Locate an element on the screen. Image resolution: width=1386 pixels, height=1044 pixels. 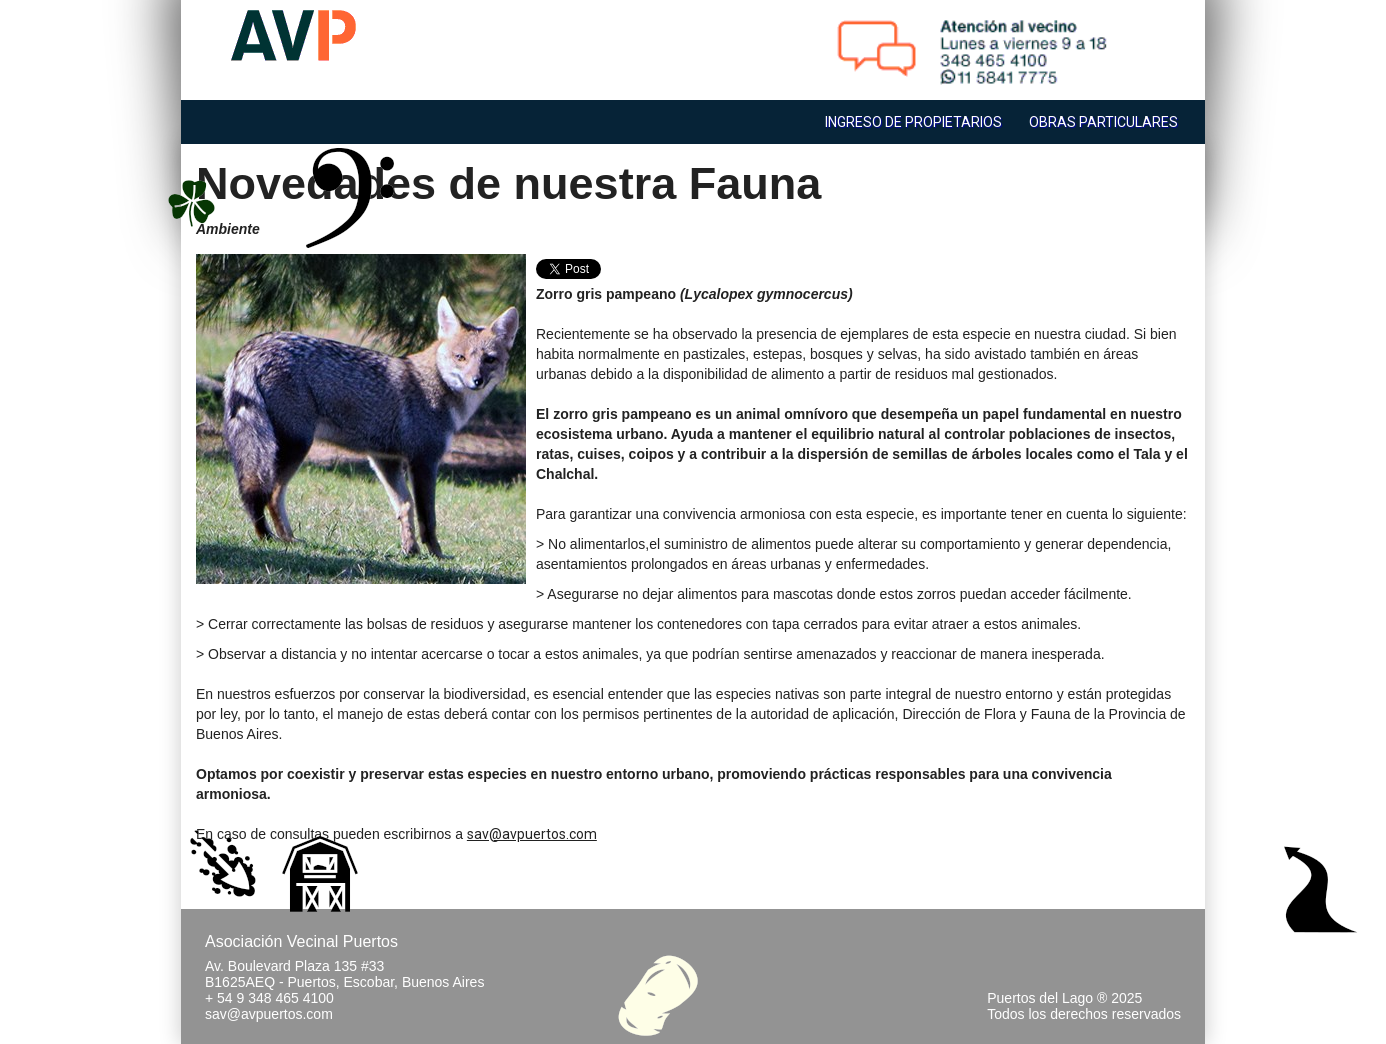
indicates Irish or St. Patrick's Day themed content is located at coordinates (191, 203).